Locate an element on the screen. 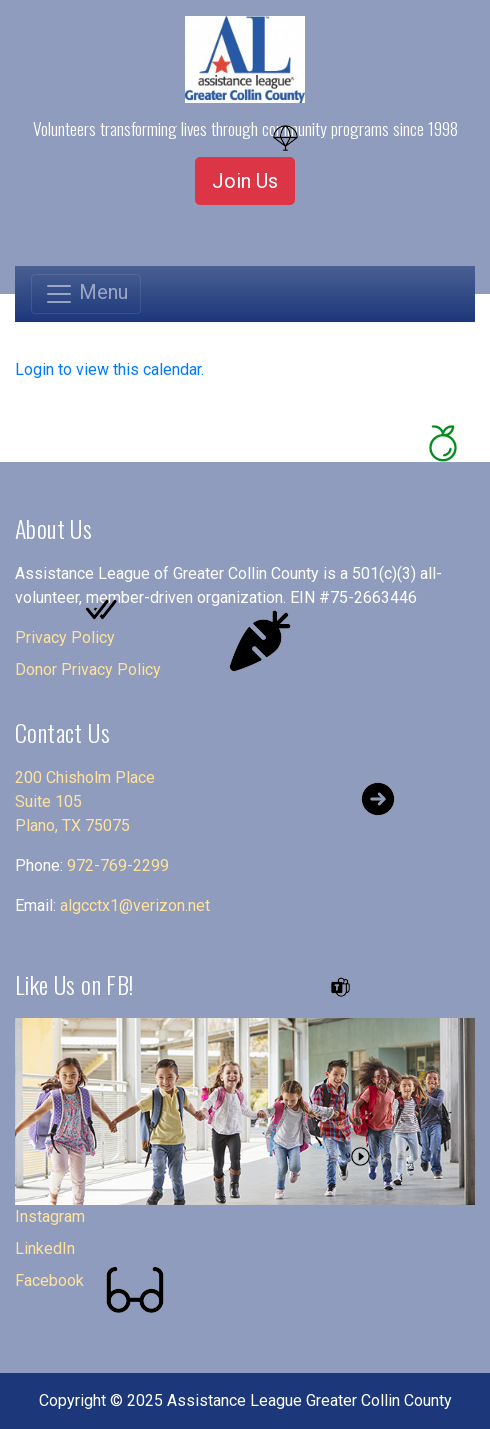  access food or grocery-related features is located at coordinates (259, 642).